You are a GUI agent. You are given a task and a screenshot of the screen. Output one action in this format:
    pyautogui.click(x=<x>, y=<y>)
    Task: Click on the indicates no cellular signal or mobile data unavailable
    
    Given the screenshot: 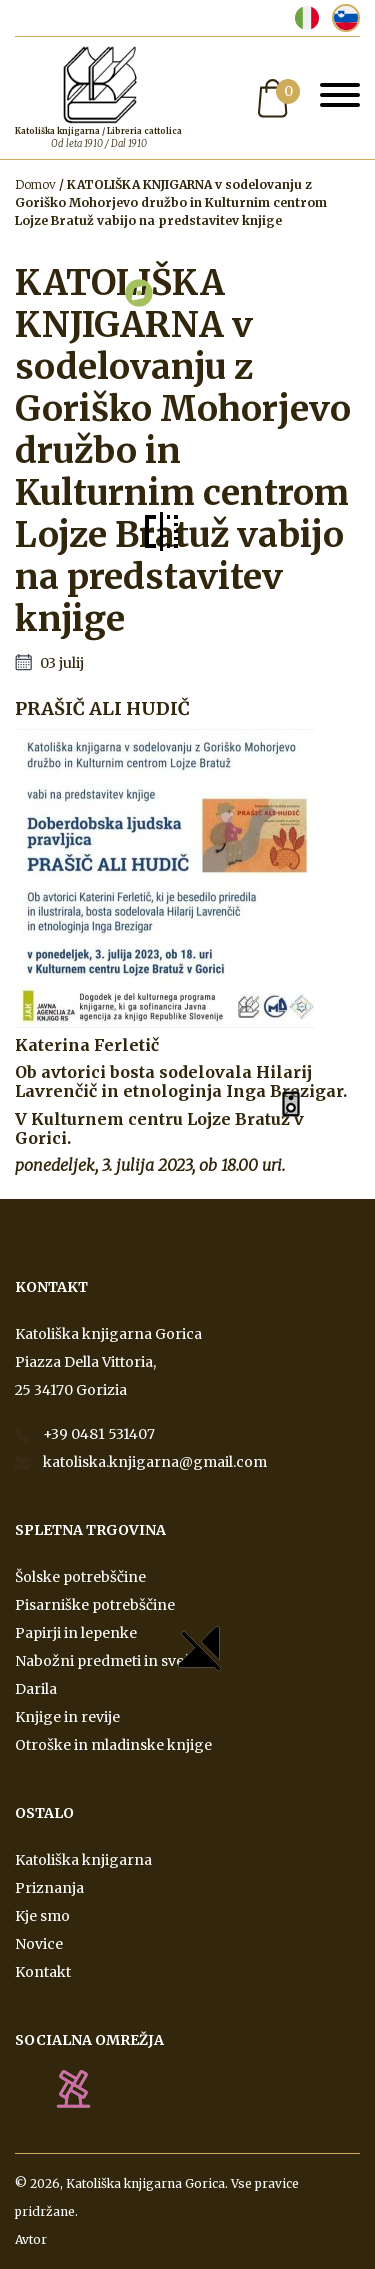 What is the action you would take?
    pyautogui.click(x=199, y=1647)
    